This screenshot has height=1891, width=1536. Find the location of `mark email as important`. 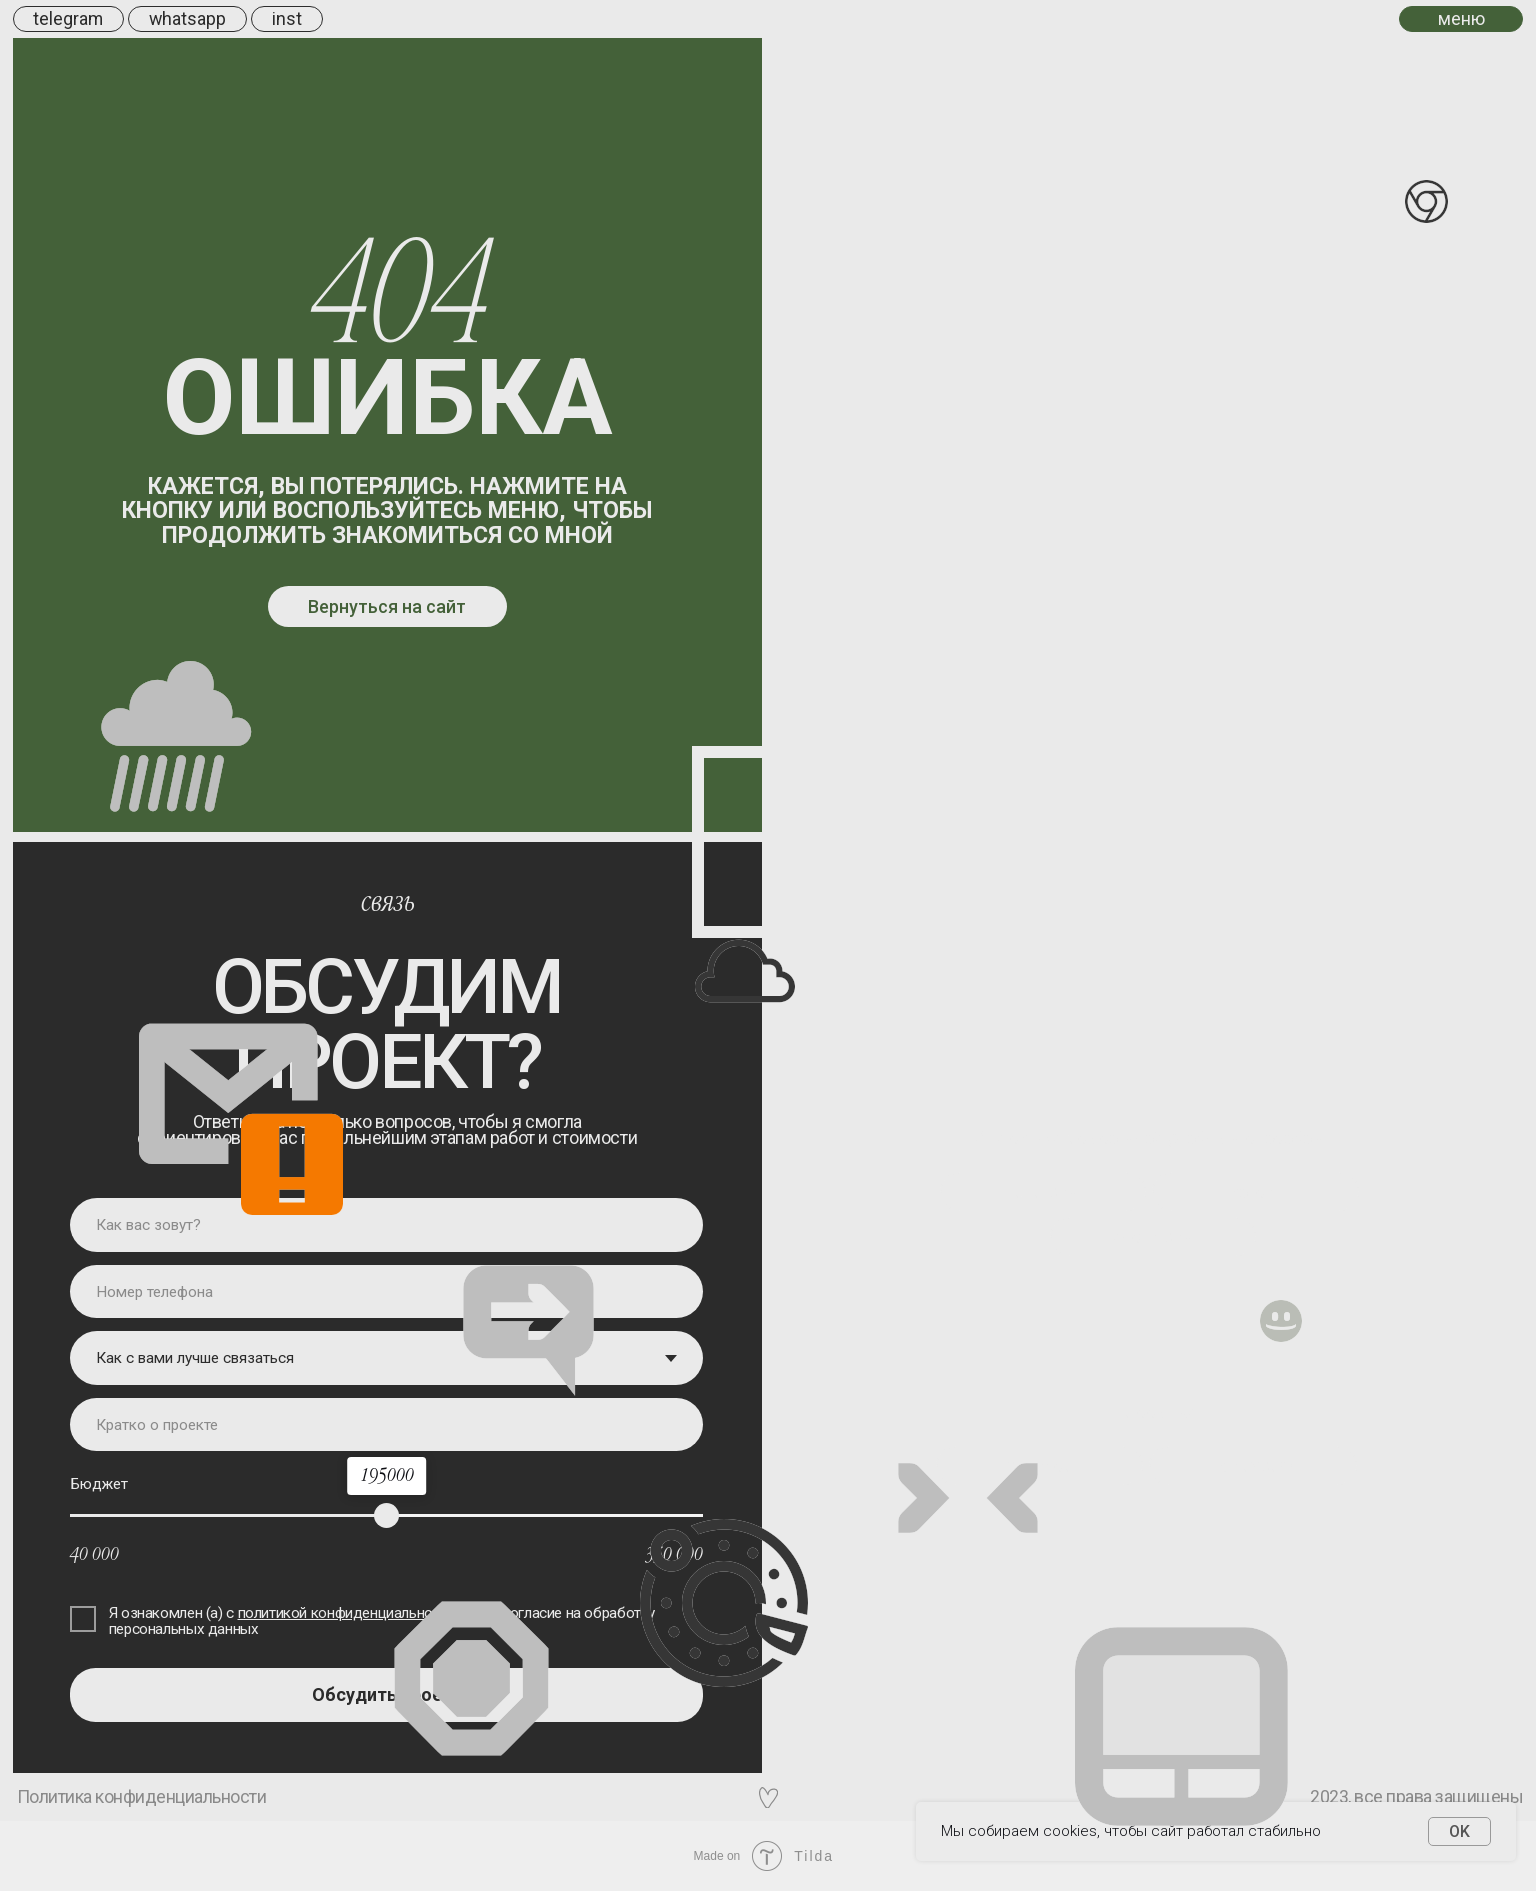

mark email as important is located at coordinates (241, 1113).